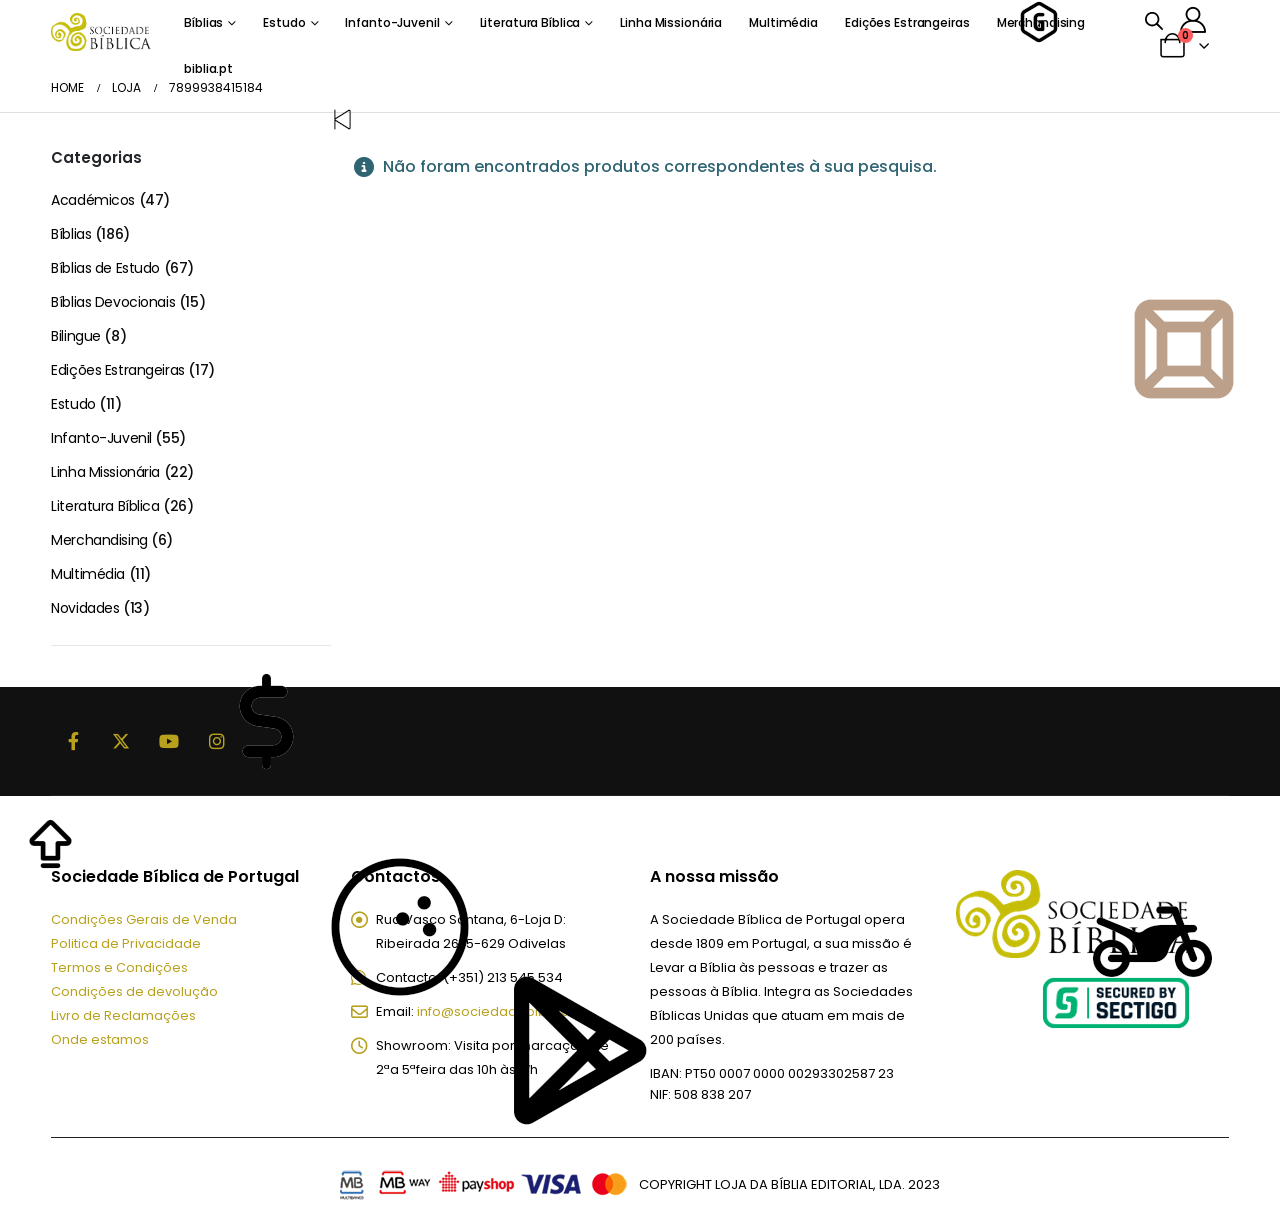 The width and height of the screenshot is (1280, 1232). What do you see at coordinates (567, 1050) in the screenshot?
I see `open google play store` at bounding box center [567, 1050].